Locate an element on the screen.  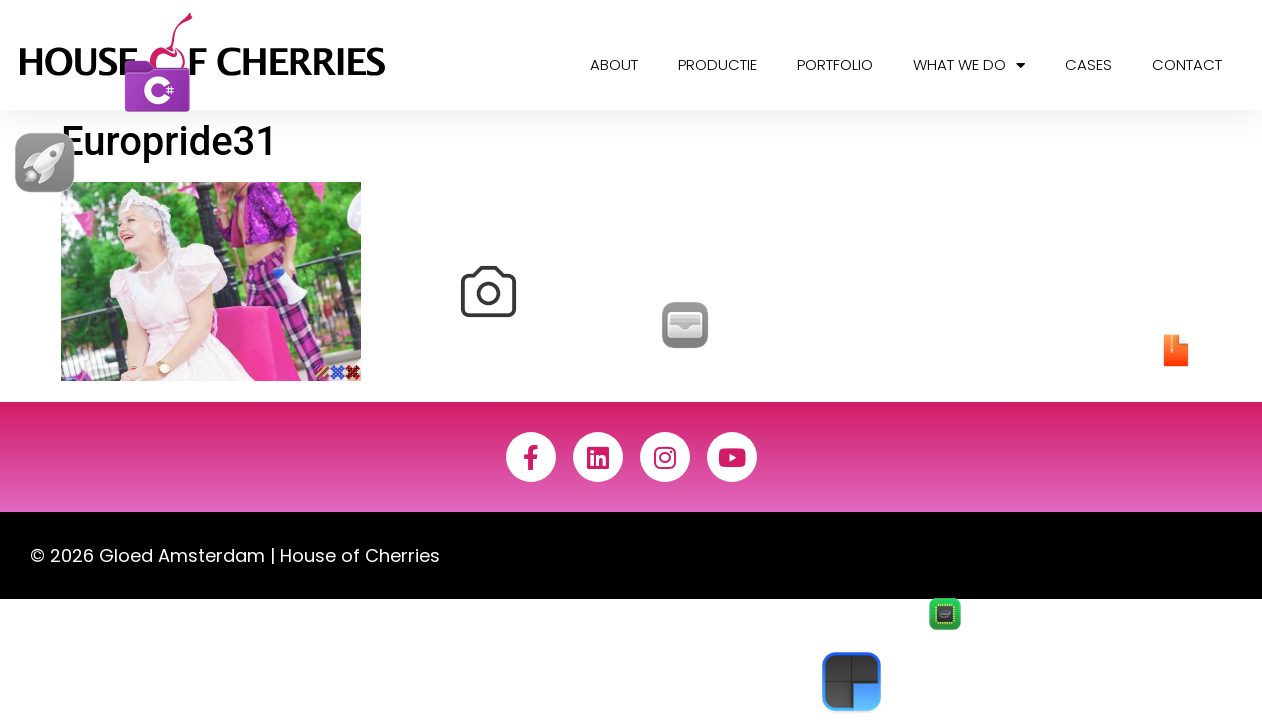
a compressed tzo archive file is located at coordinates (1176, 351).